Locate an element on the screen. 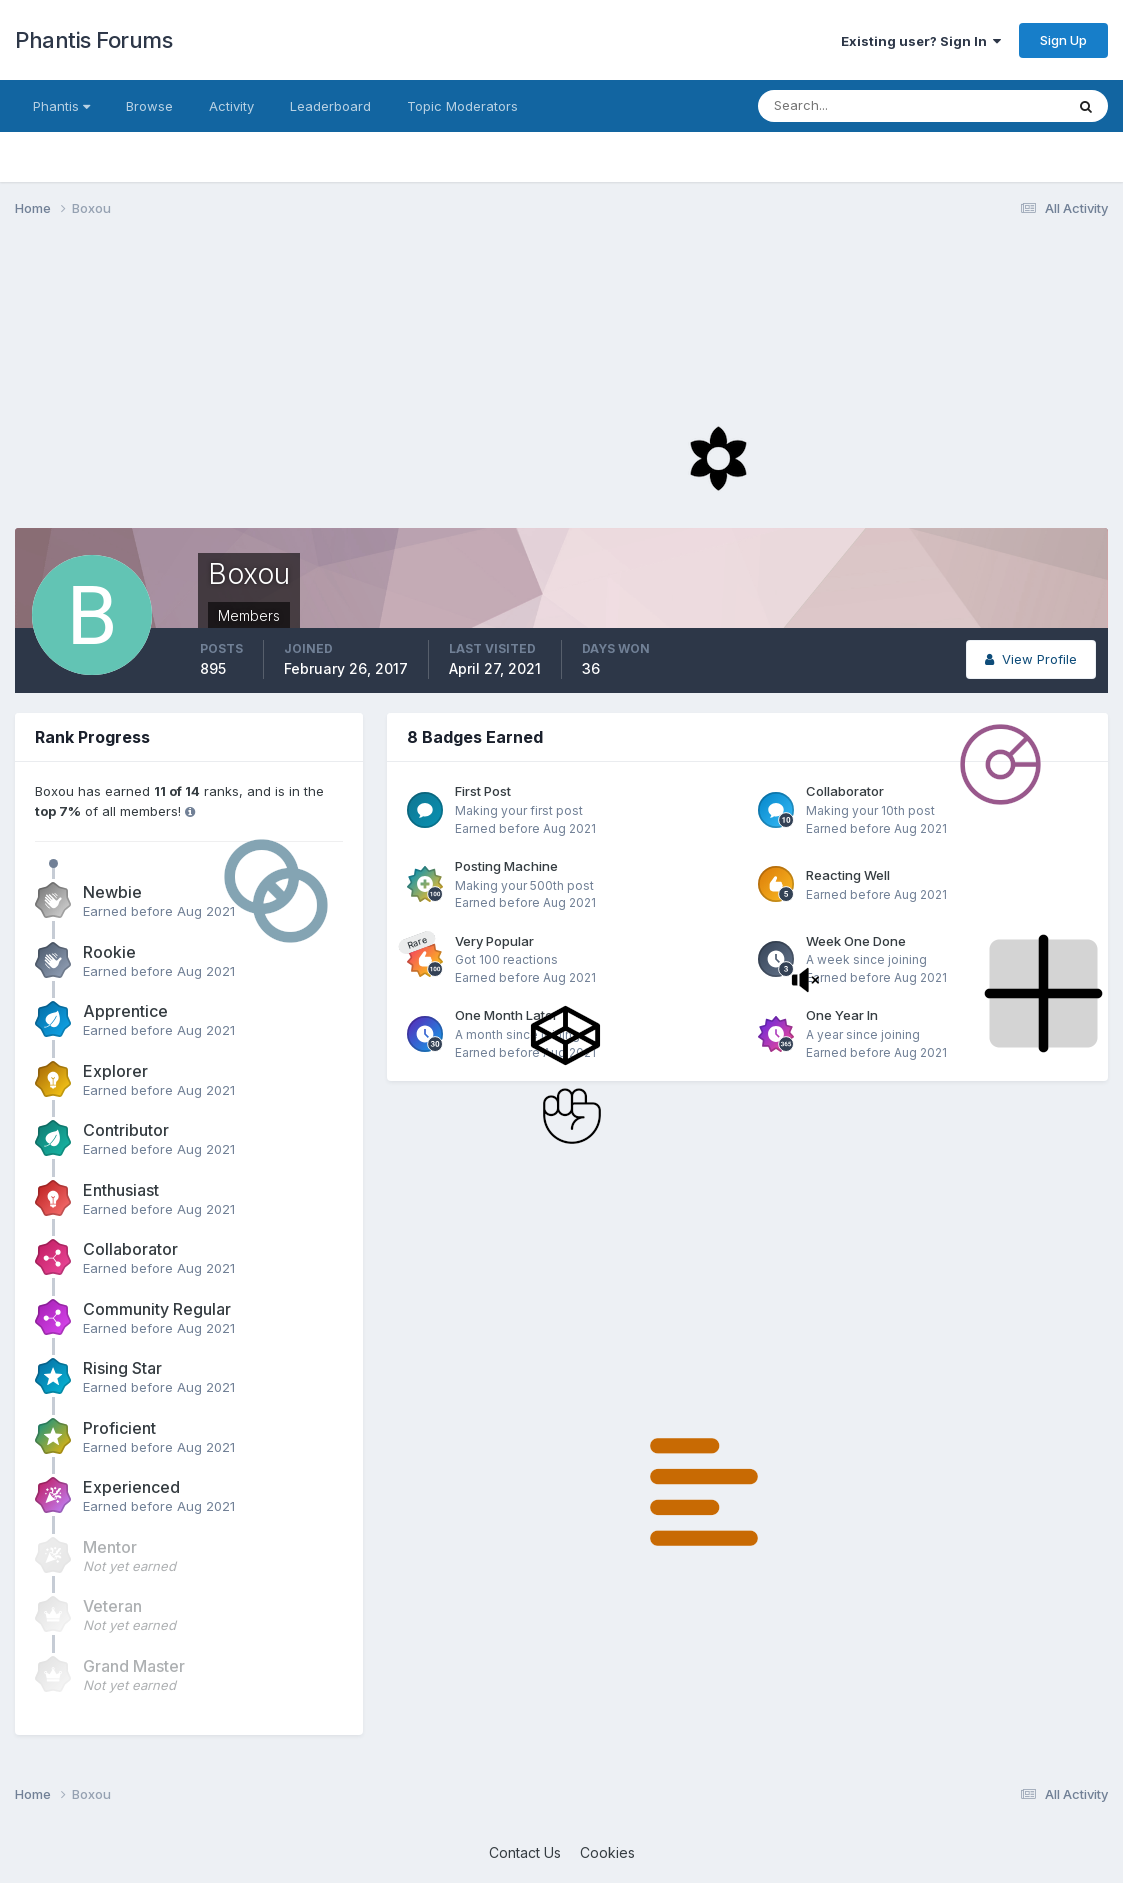 Image resolution: width=1123 pixels, height=1883 pixels. open CodePen profile or projects is located at coordinates (565, 1035).